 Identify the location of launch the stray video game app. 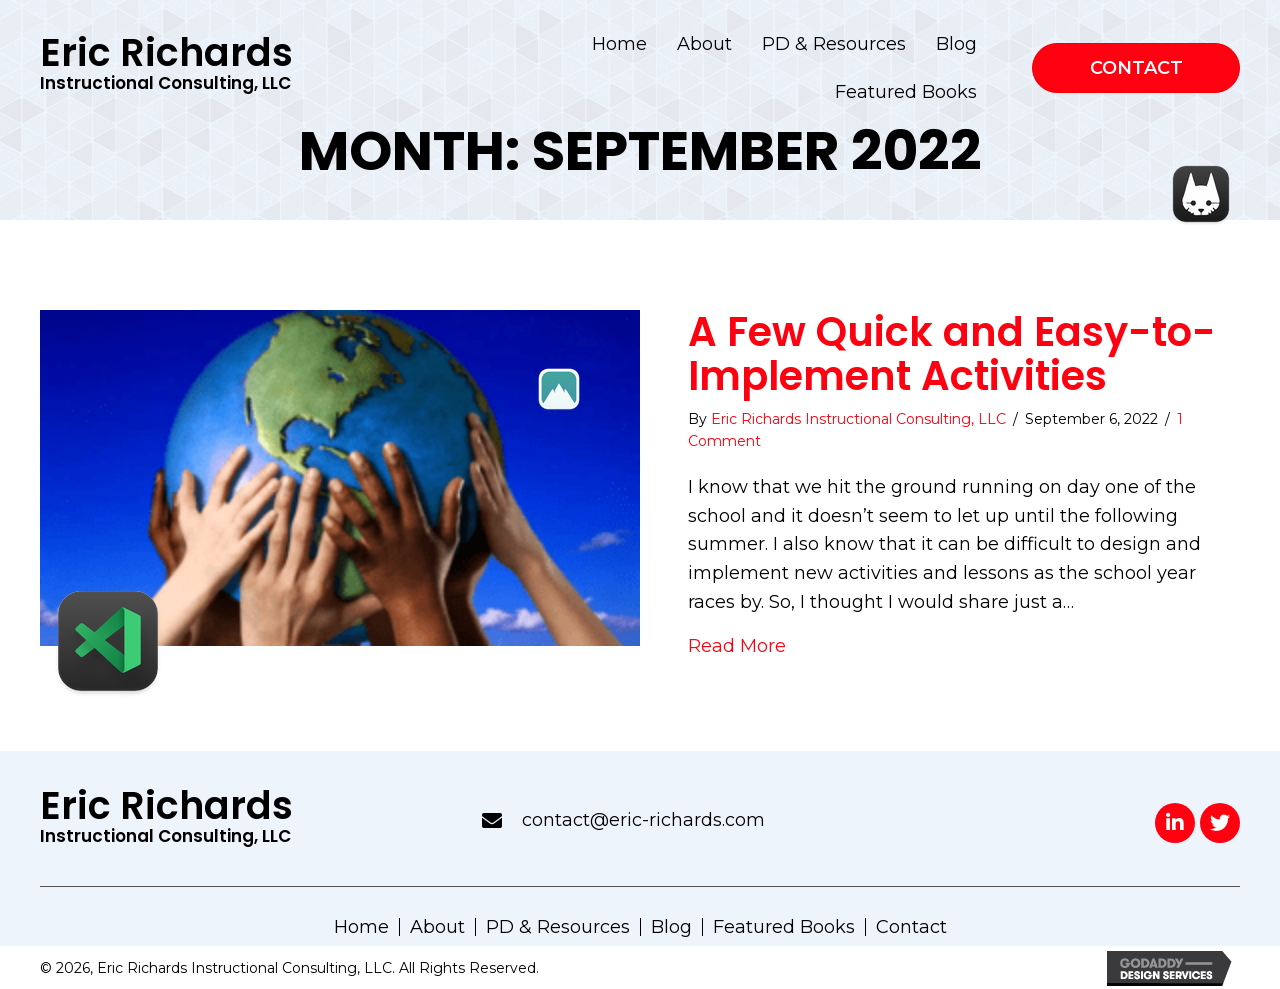
(1201, 194).